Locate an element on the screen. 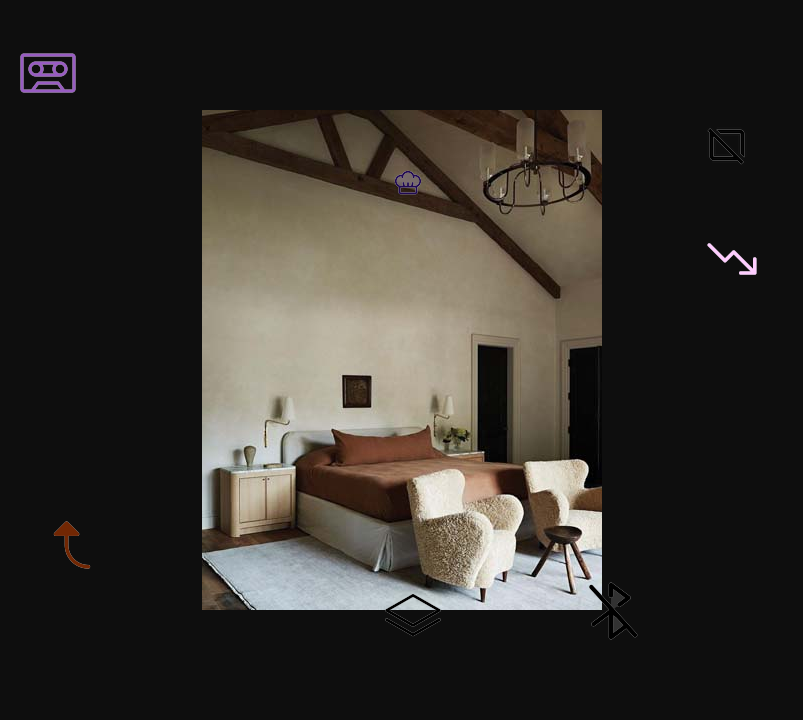  indicates browser not supported for this feature is located at coordinates (727, 145).